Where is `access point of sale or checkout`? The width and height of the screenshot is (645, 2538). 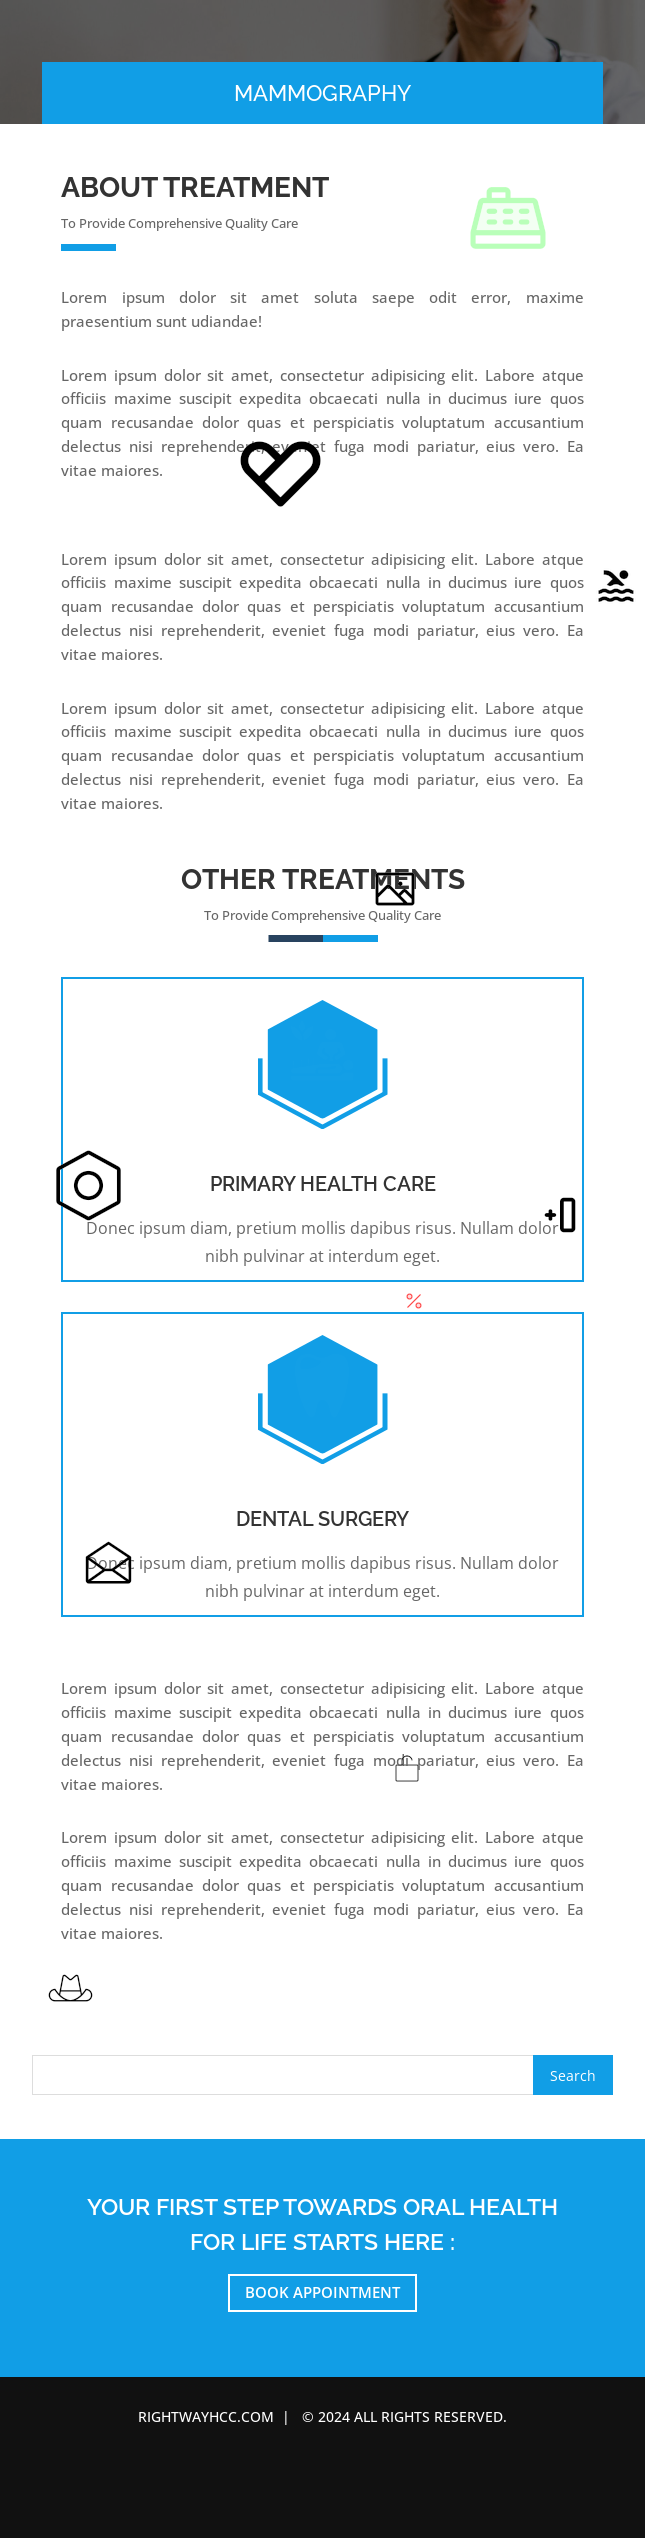
access point of sale or checkout is located at coordinates (508, 222).